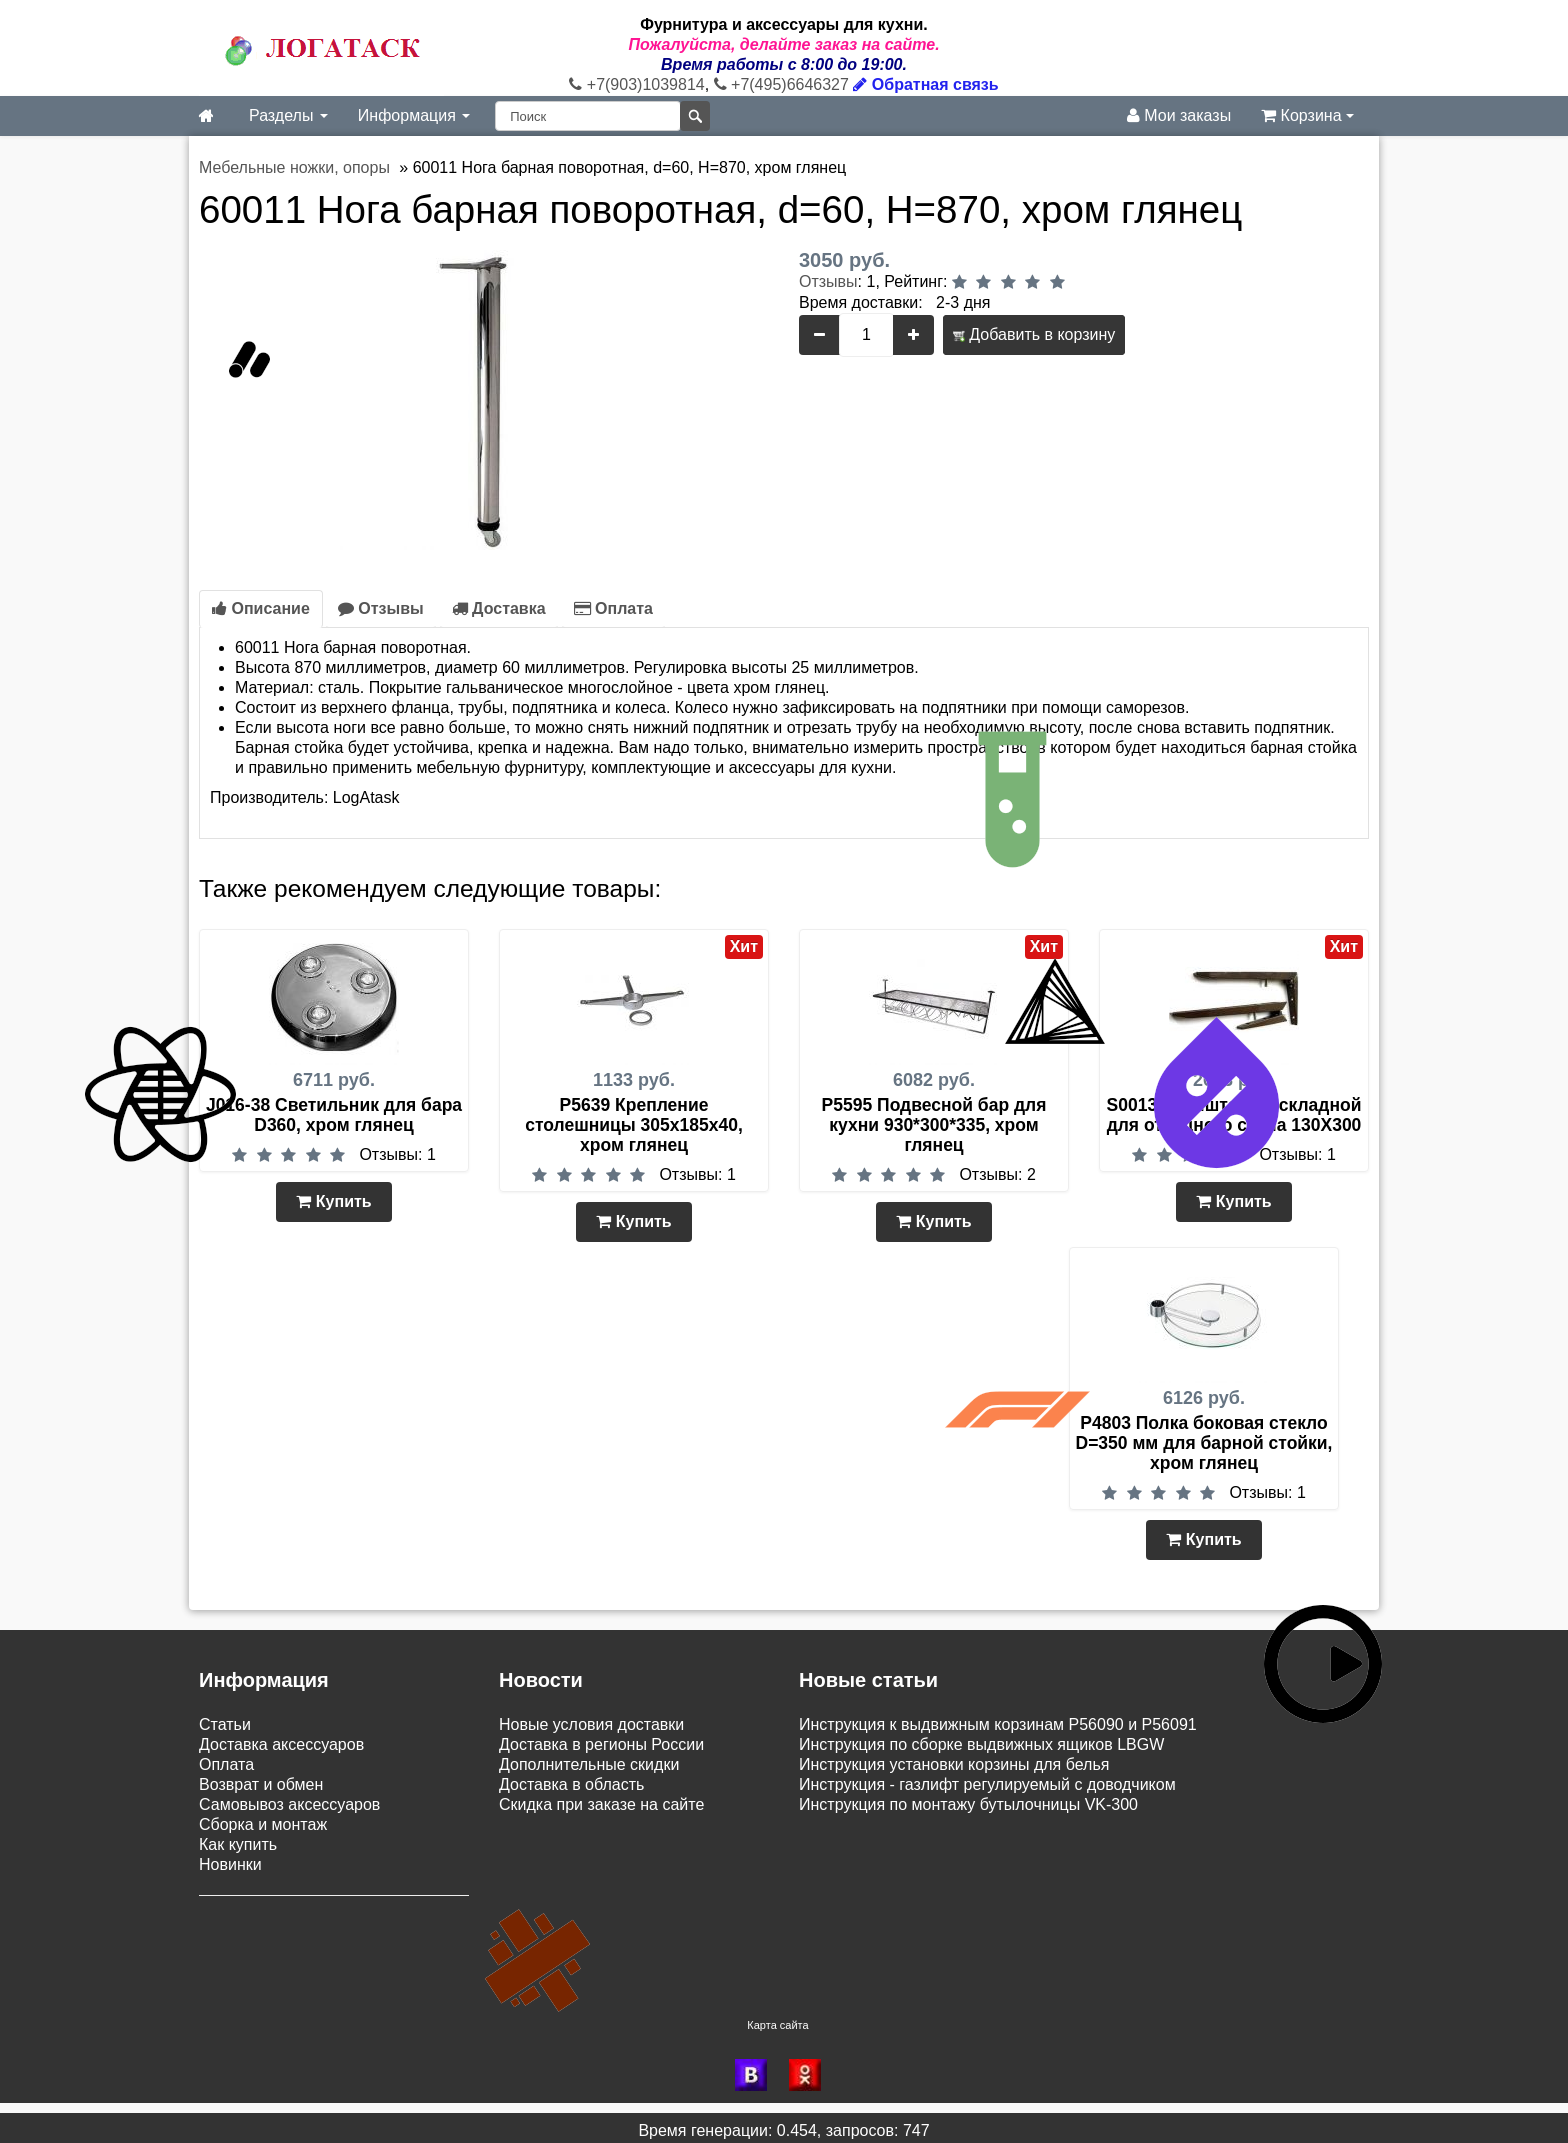  What do you see at coordinates (1216, 1098) in the screenshot?
I see `indicates current humidity level` at bounding box center [1216, 1098].